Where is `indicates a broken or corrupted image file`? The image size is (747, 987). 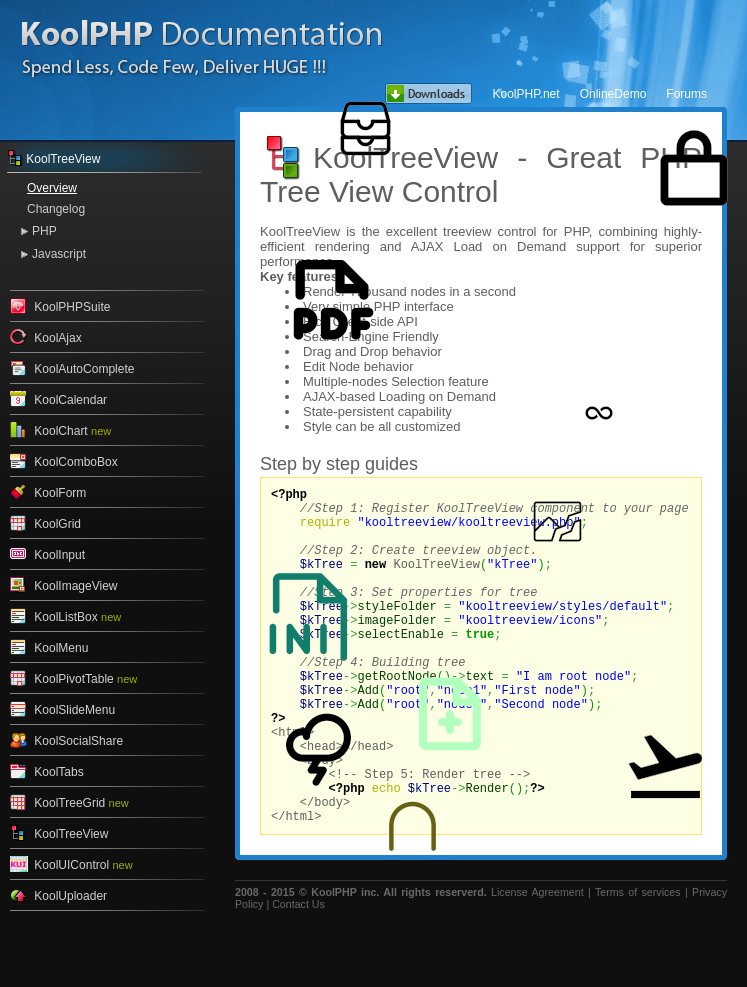
indicates a broken or corrupted image file is located at coordinates (557, 521).